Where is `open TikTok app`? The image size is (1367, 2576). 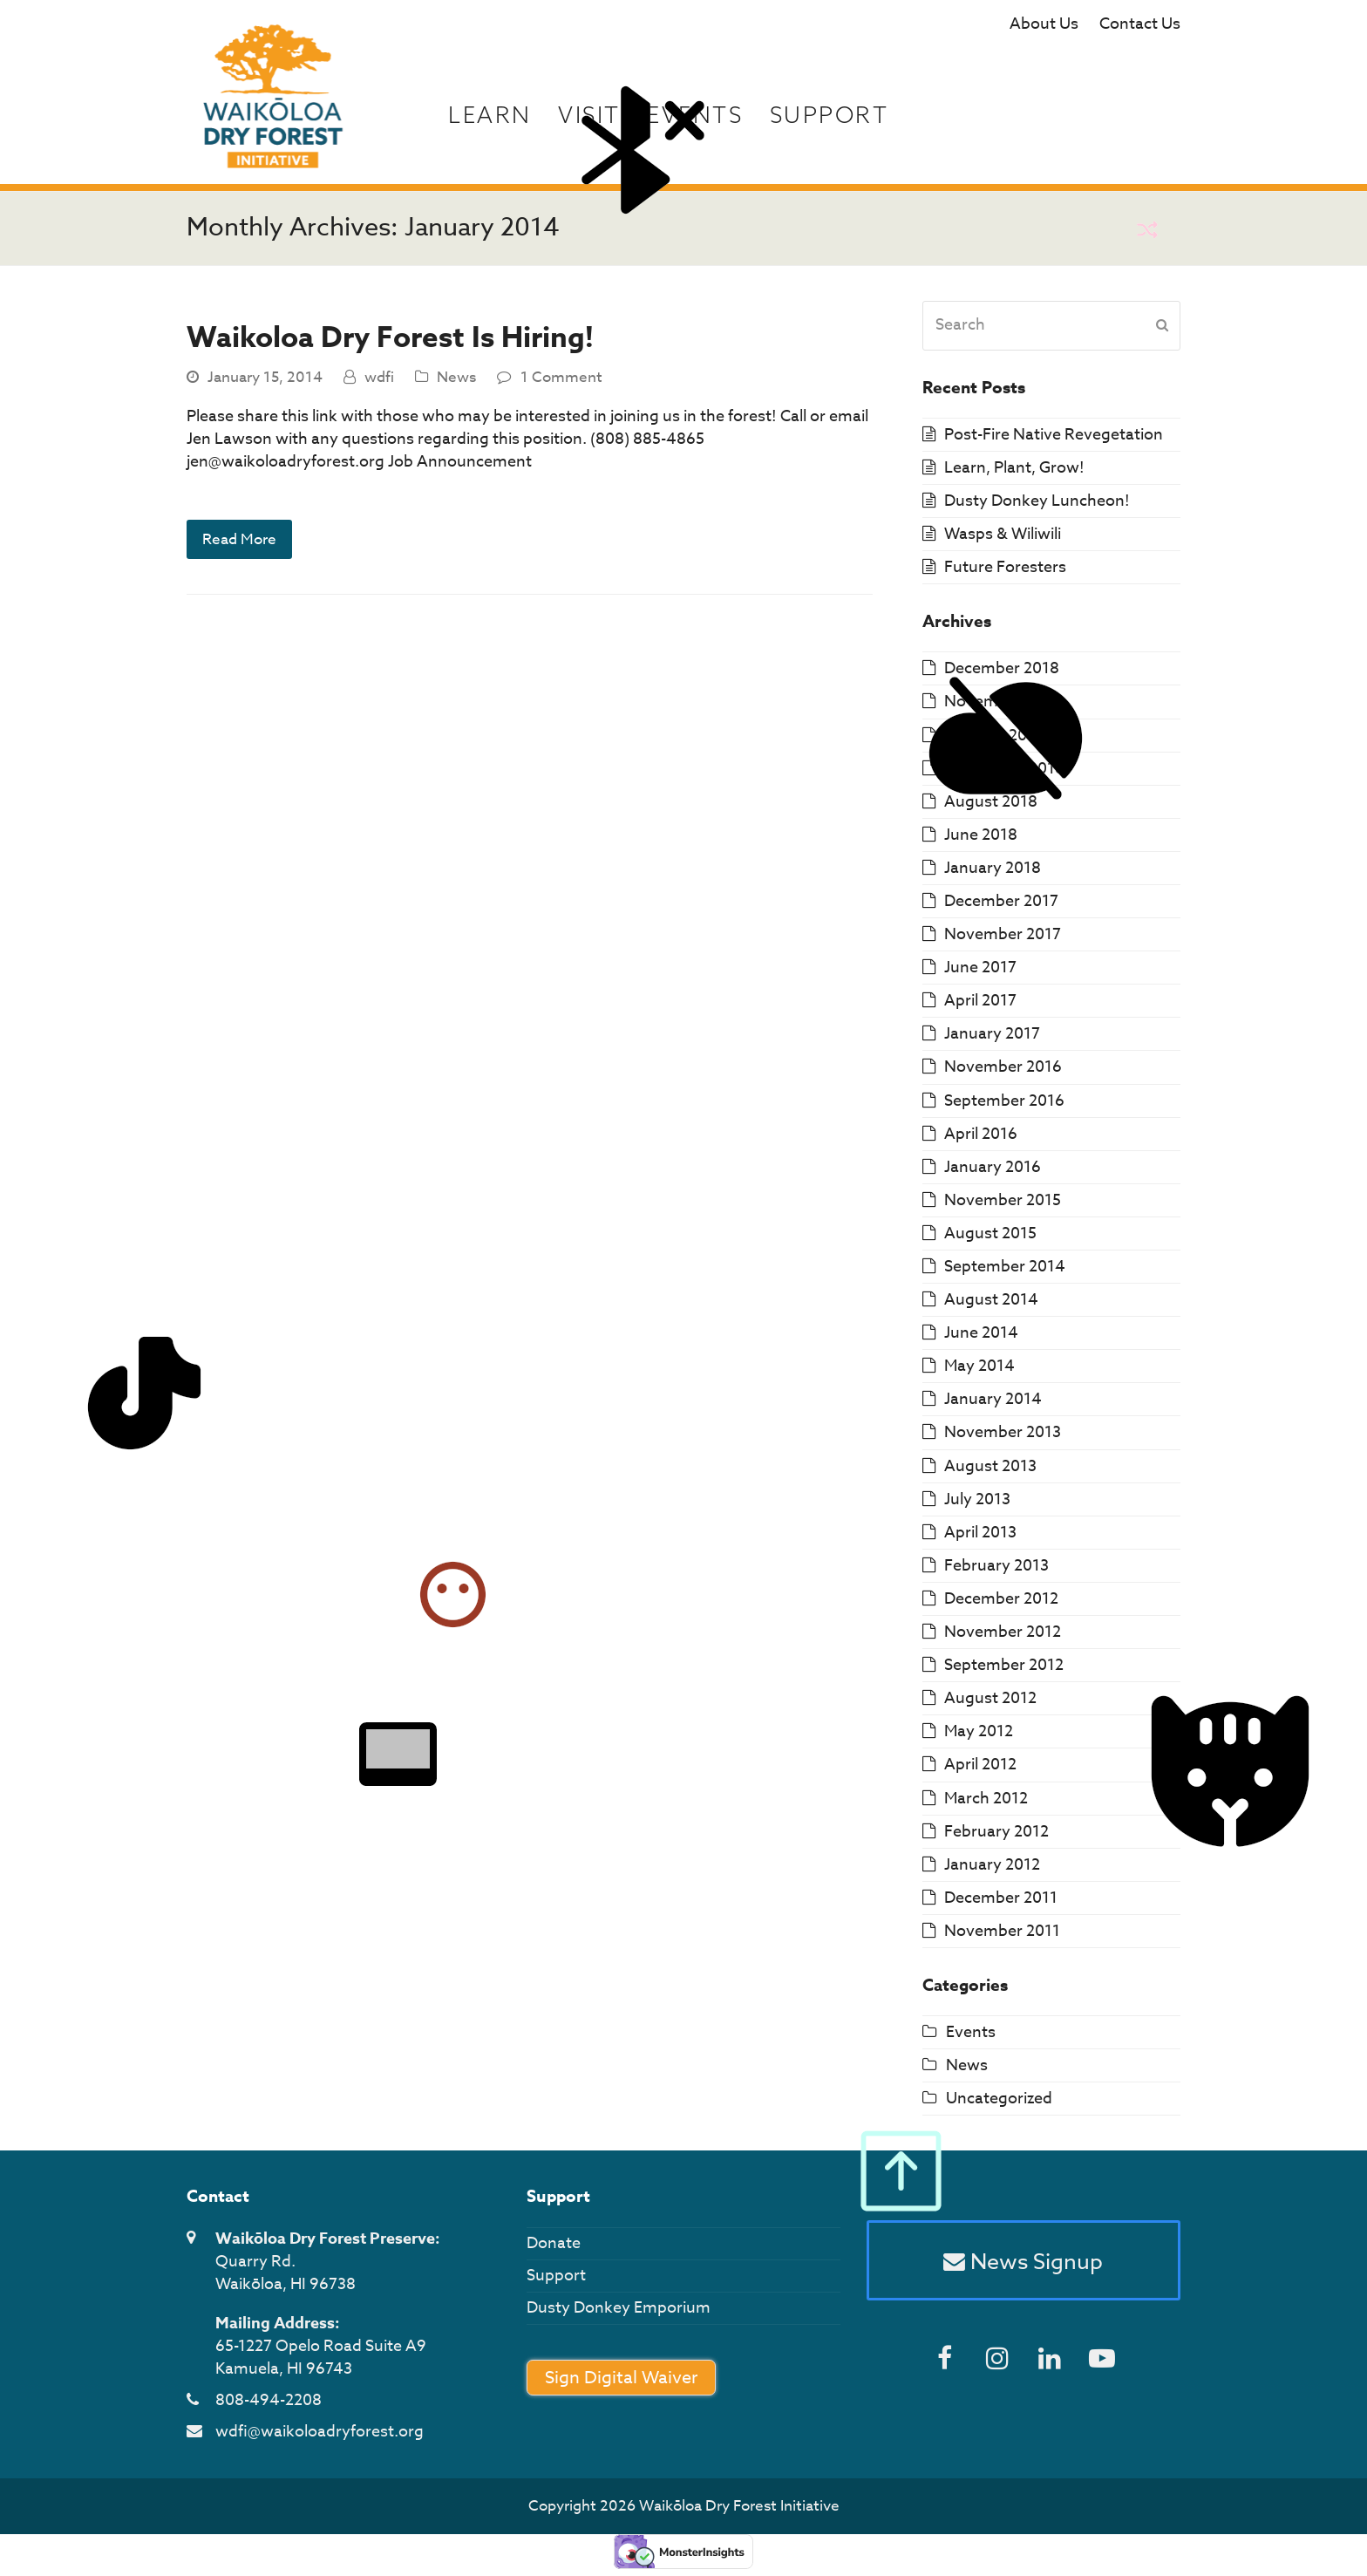 open TikTok app is located at coordinates (144, 1393).